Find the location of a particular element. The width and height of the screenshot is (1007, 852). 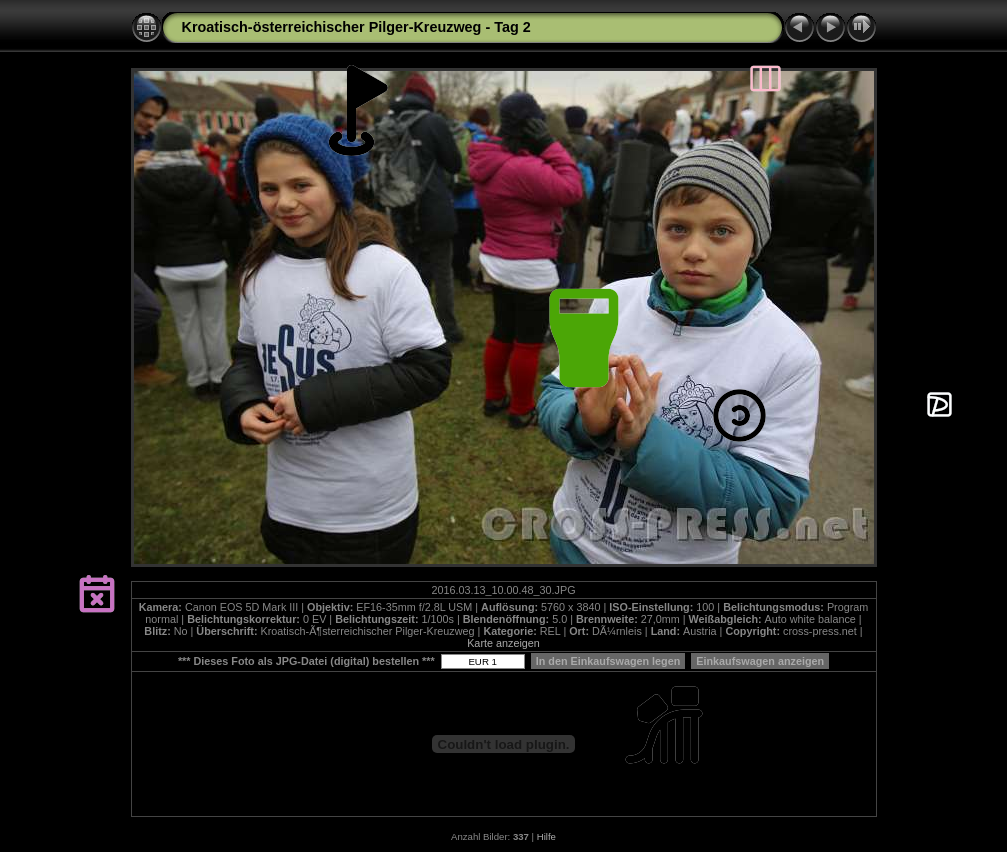

access golf course or mini golf features is located at coordinates (351, 110).